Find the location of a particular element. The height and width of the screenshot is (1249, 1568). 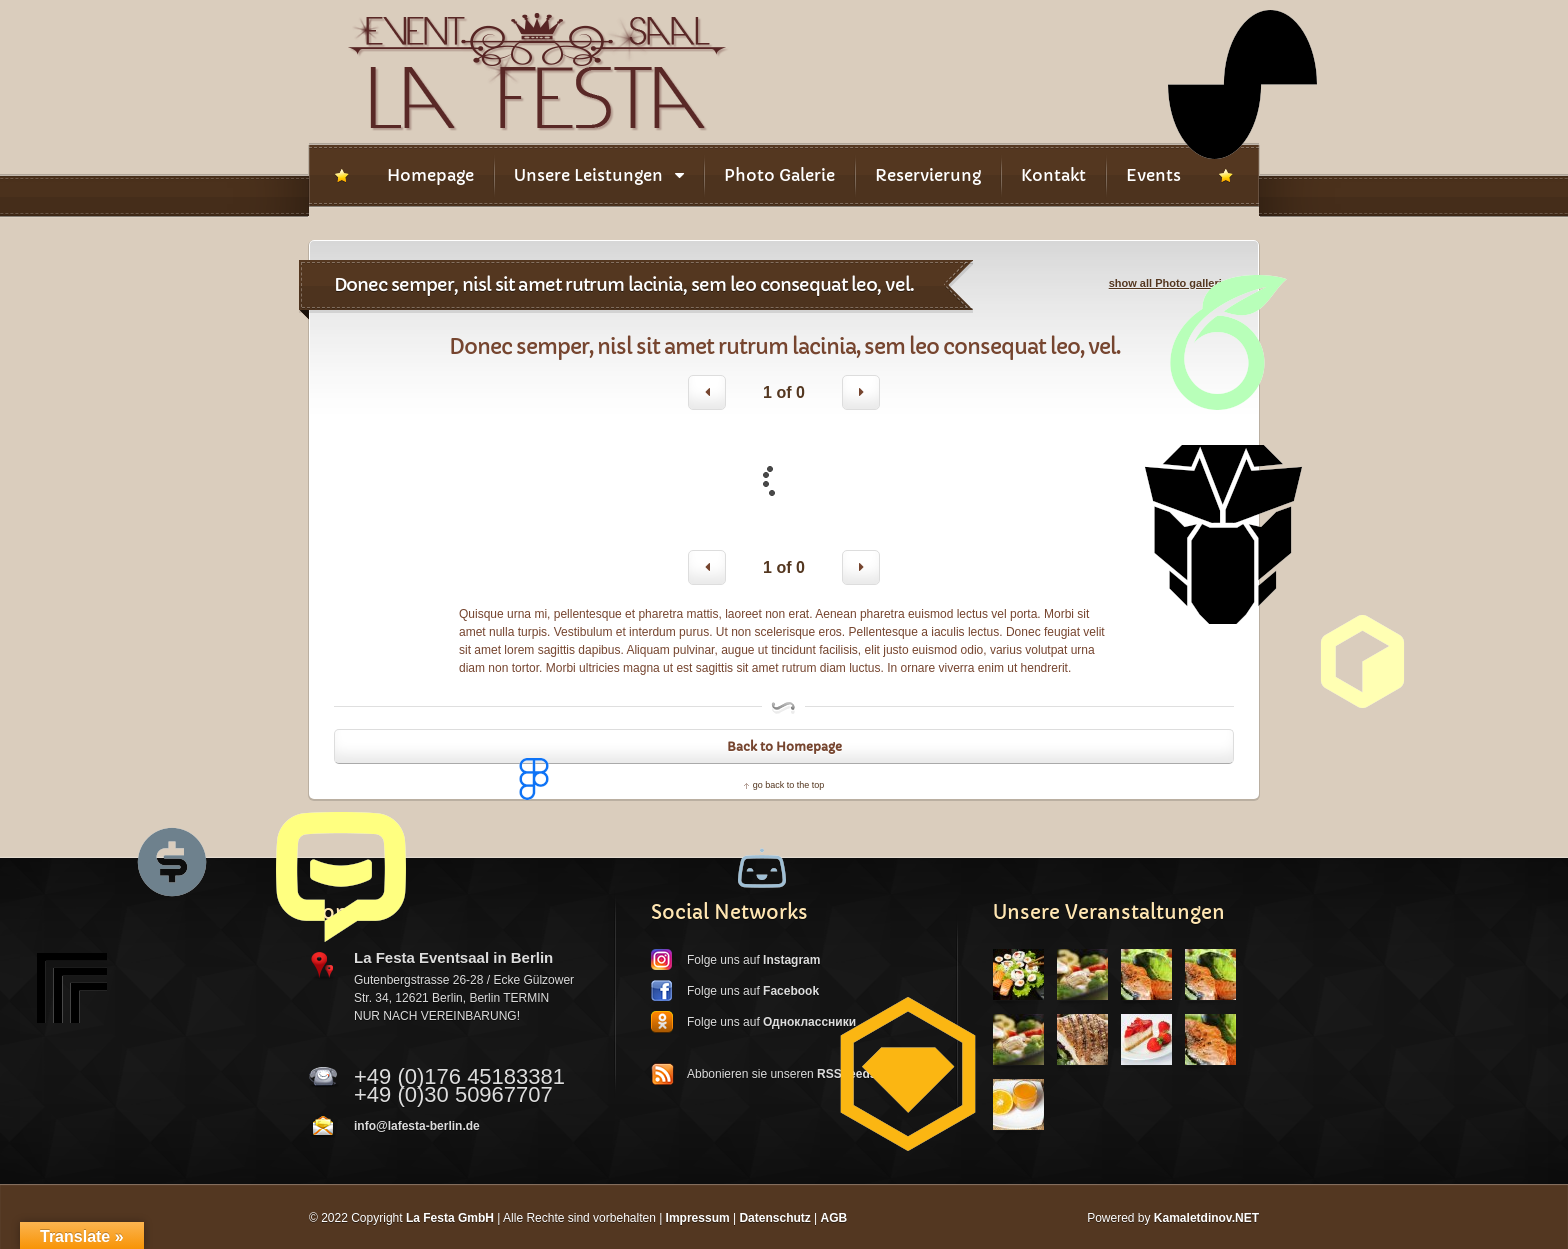

link to Bitrise CI/CD platform is located at coordinates (762, 868).